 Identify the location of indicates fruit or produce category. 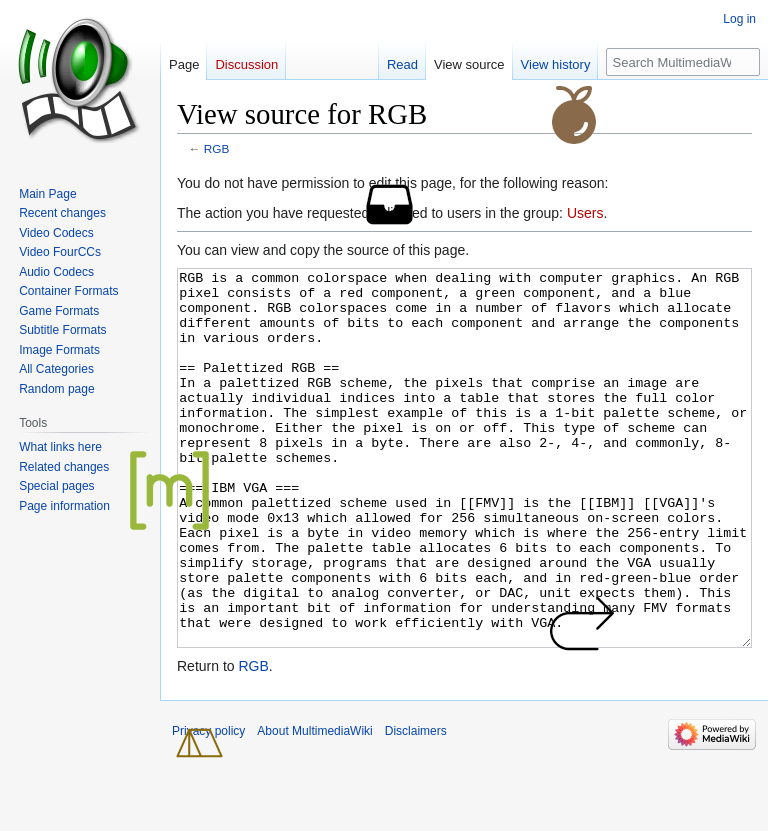
(574, 116).